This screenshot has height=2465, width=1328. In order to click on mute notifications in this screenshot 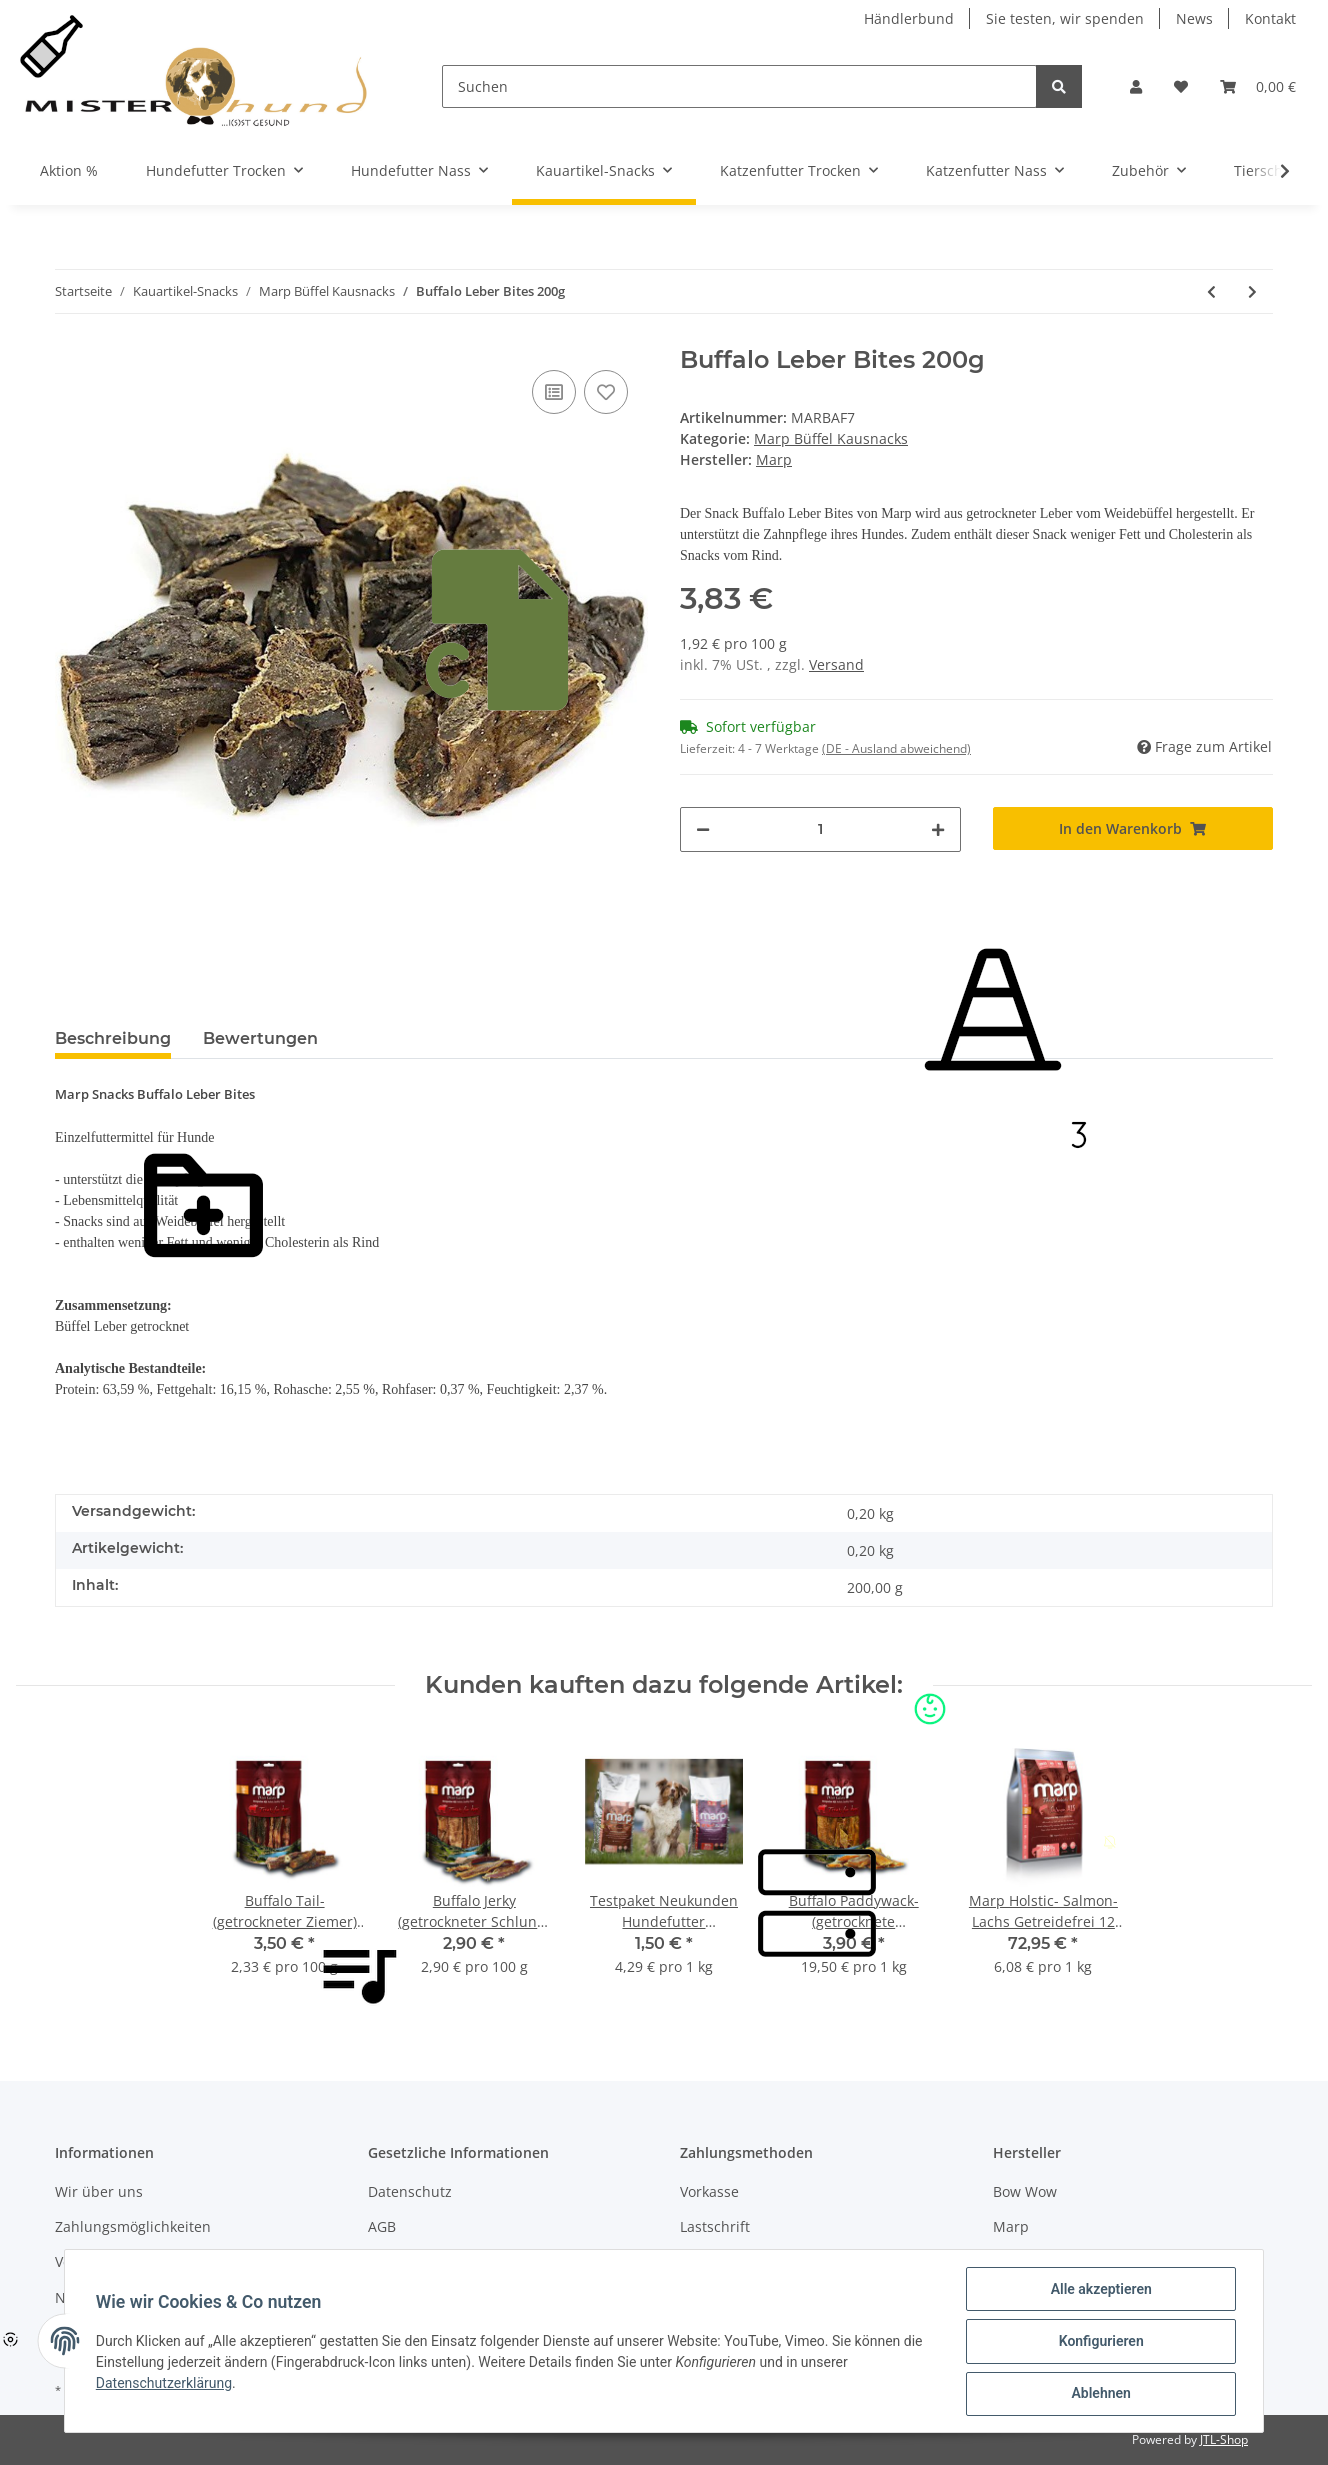, I will do `click(1110, 1842)`.